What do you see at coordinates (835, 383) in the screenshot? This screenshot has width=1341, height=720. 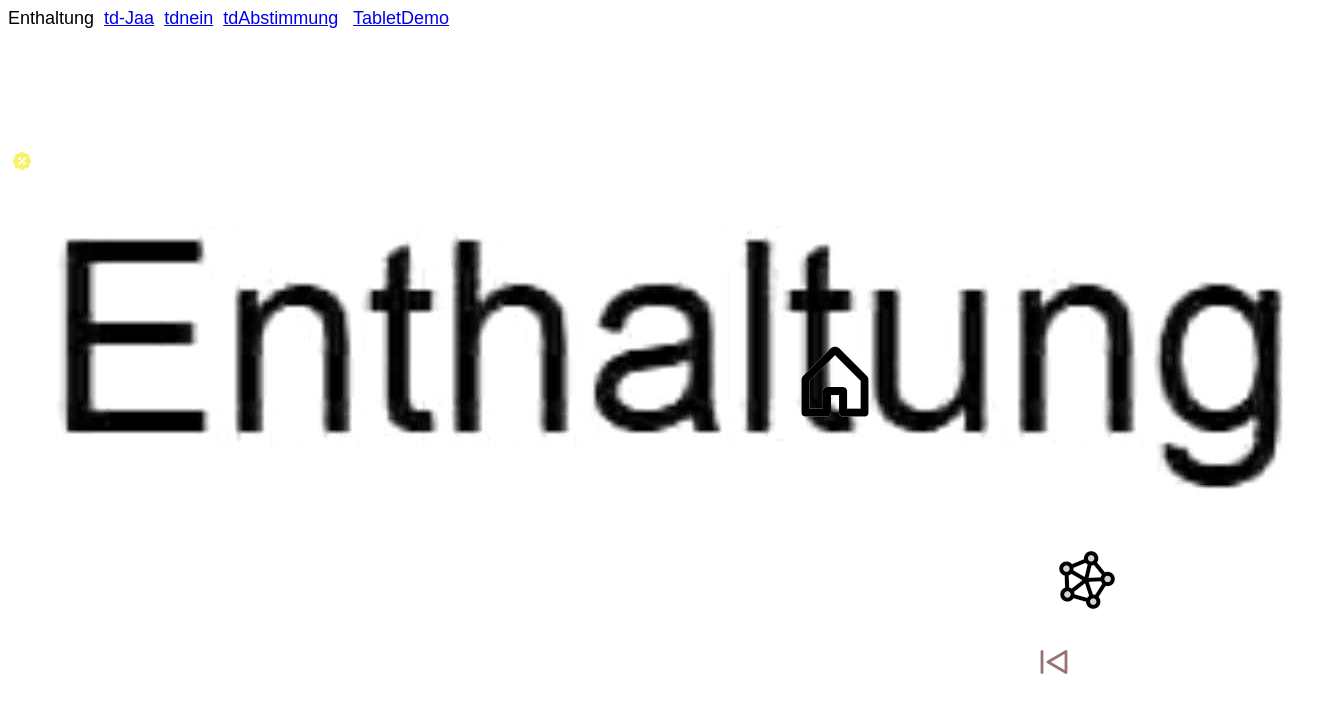 I see `navigate to home screen` at bounding box center [835, 383].